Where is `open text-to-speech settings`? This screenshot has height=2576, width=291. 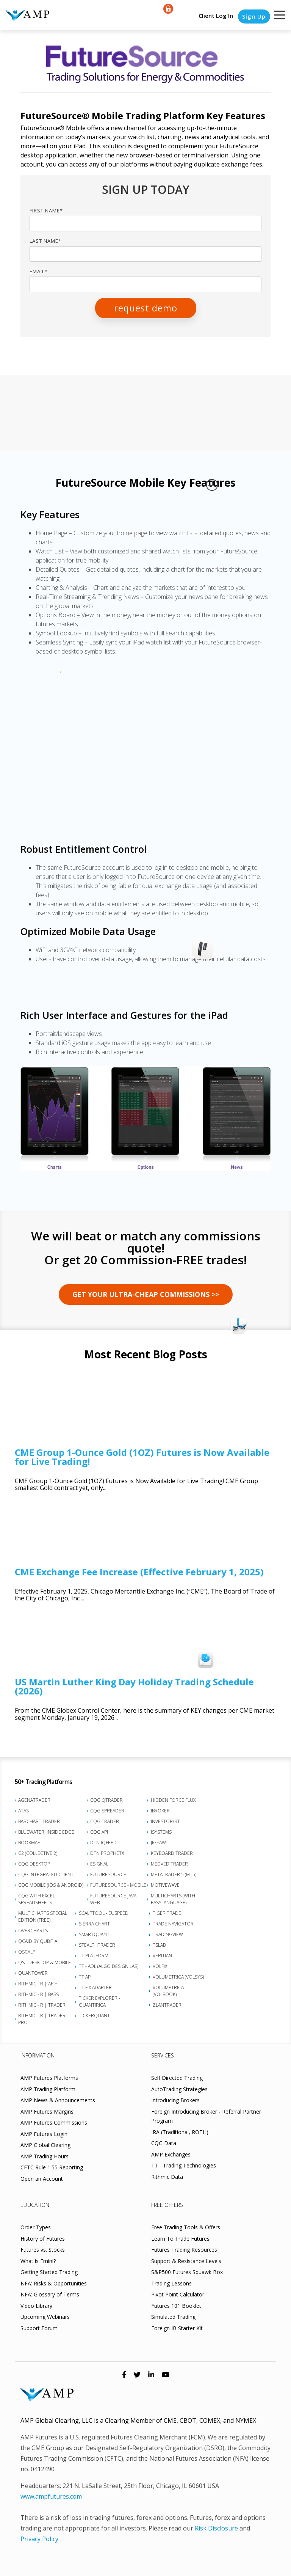 open text-to-speech settings is located at coordinates (54, 663).